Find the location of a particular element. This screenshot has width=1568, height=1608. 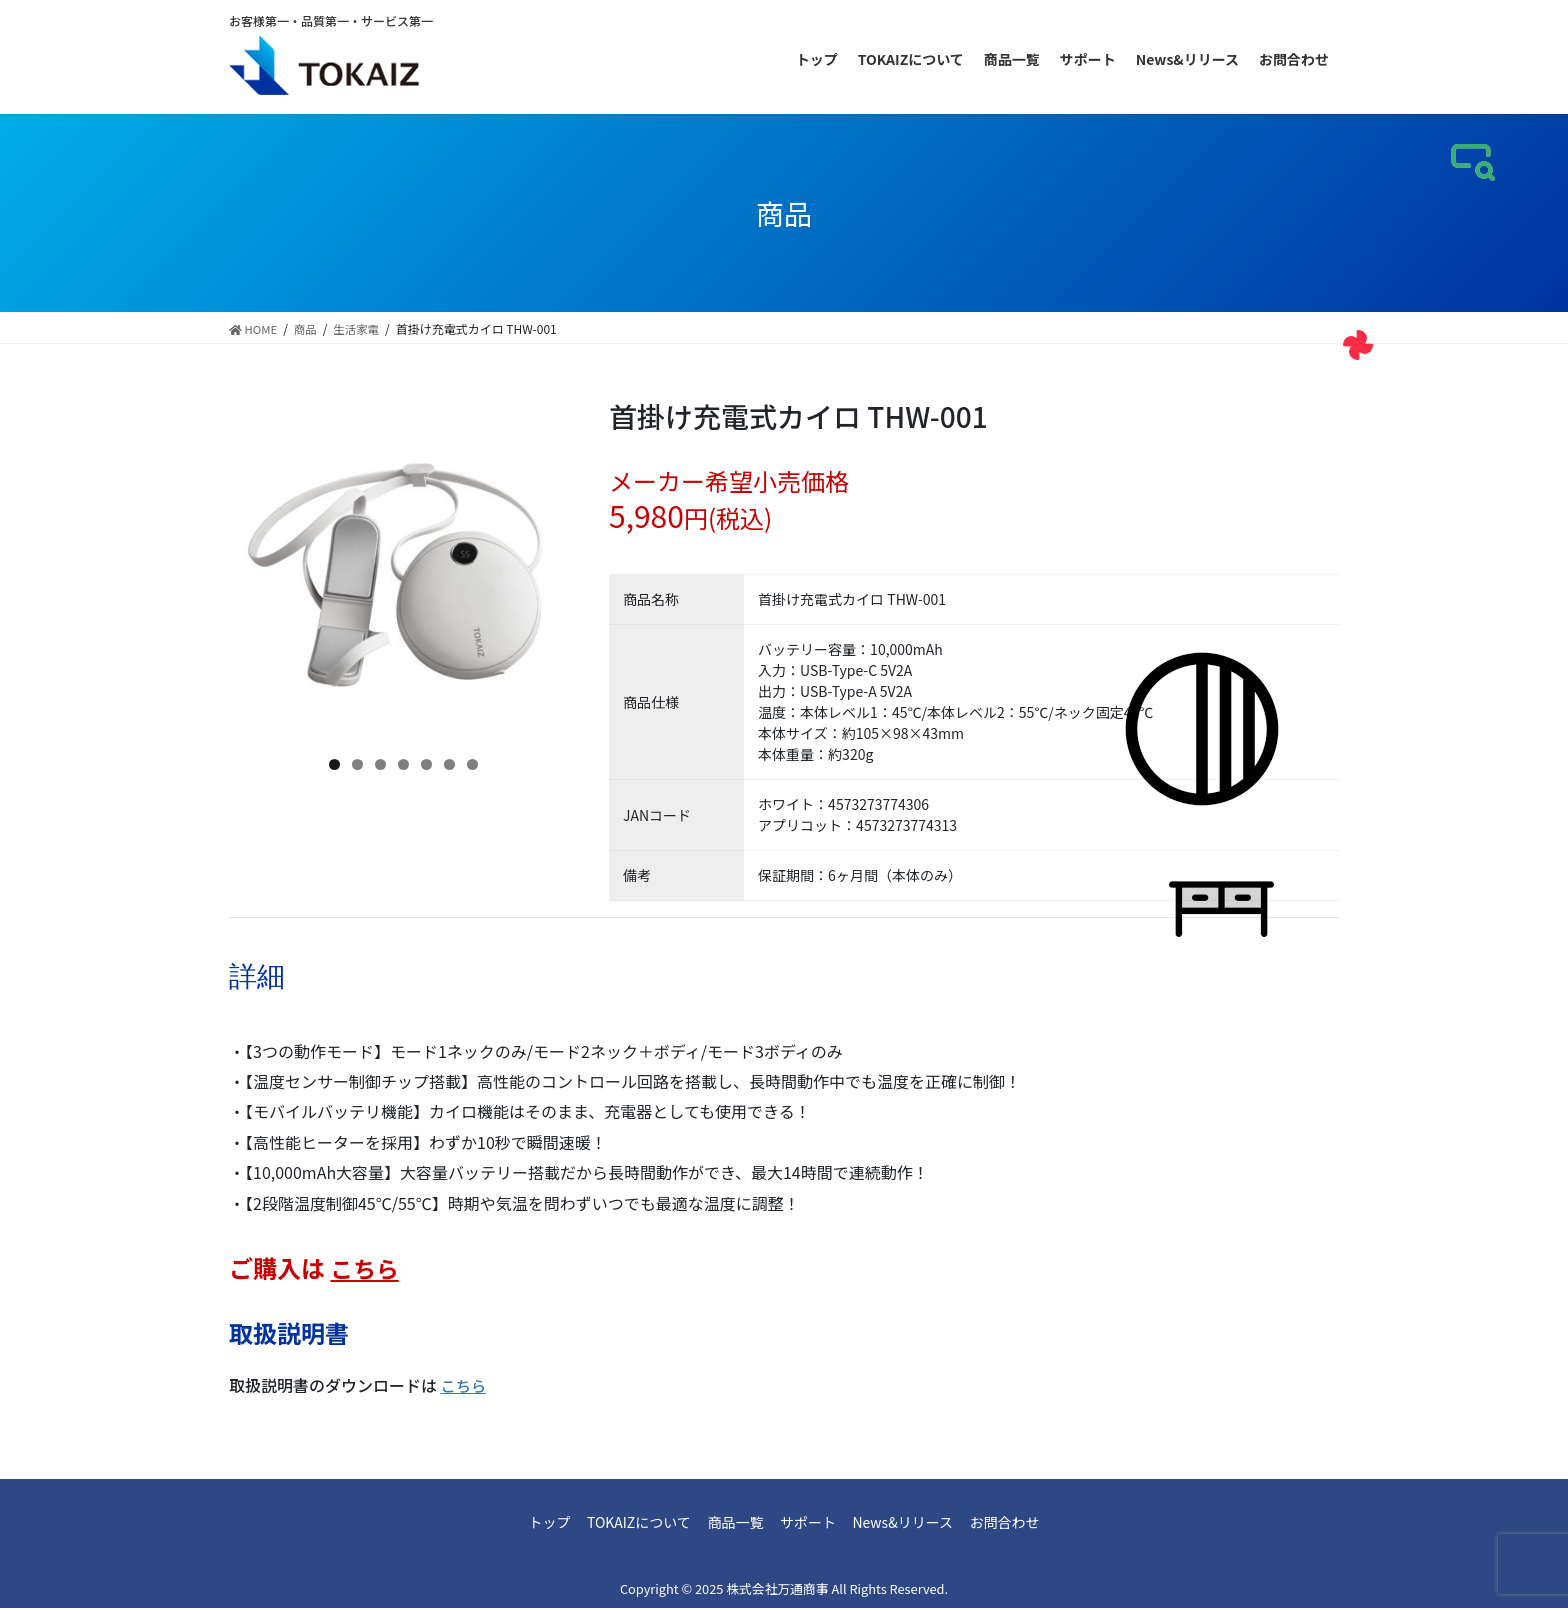

access wind or renewable energy settings is located at coordinates (1358, 345).